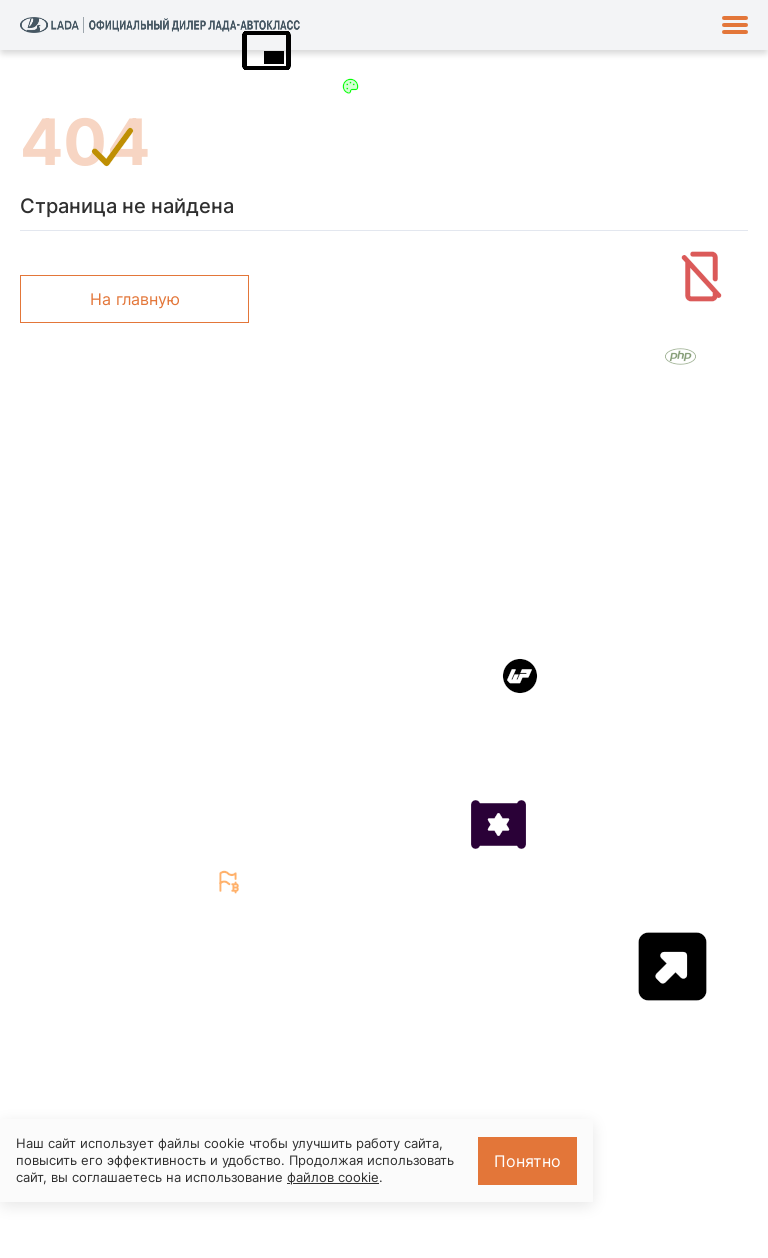  I want to click on php programming language logo, so click(680, 356).